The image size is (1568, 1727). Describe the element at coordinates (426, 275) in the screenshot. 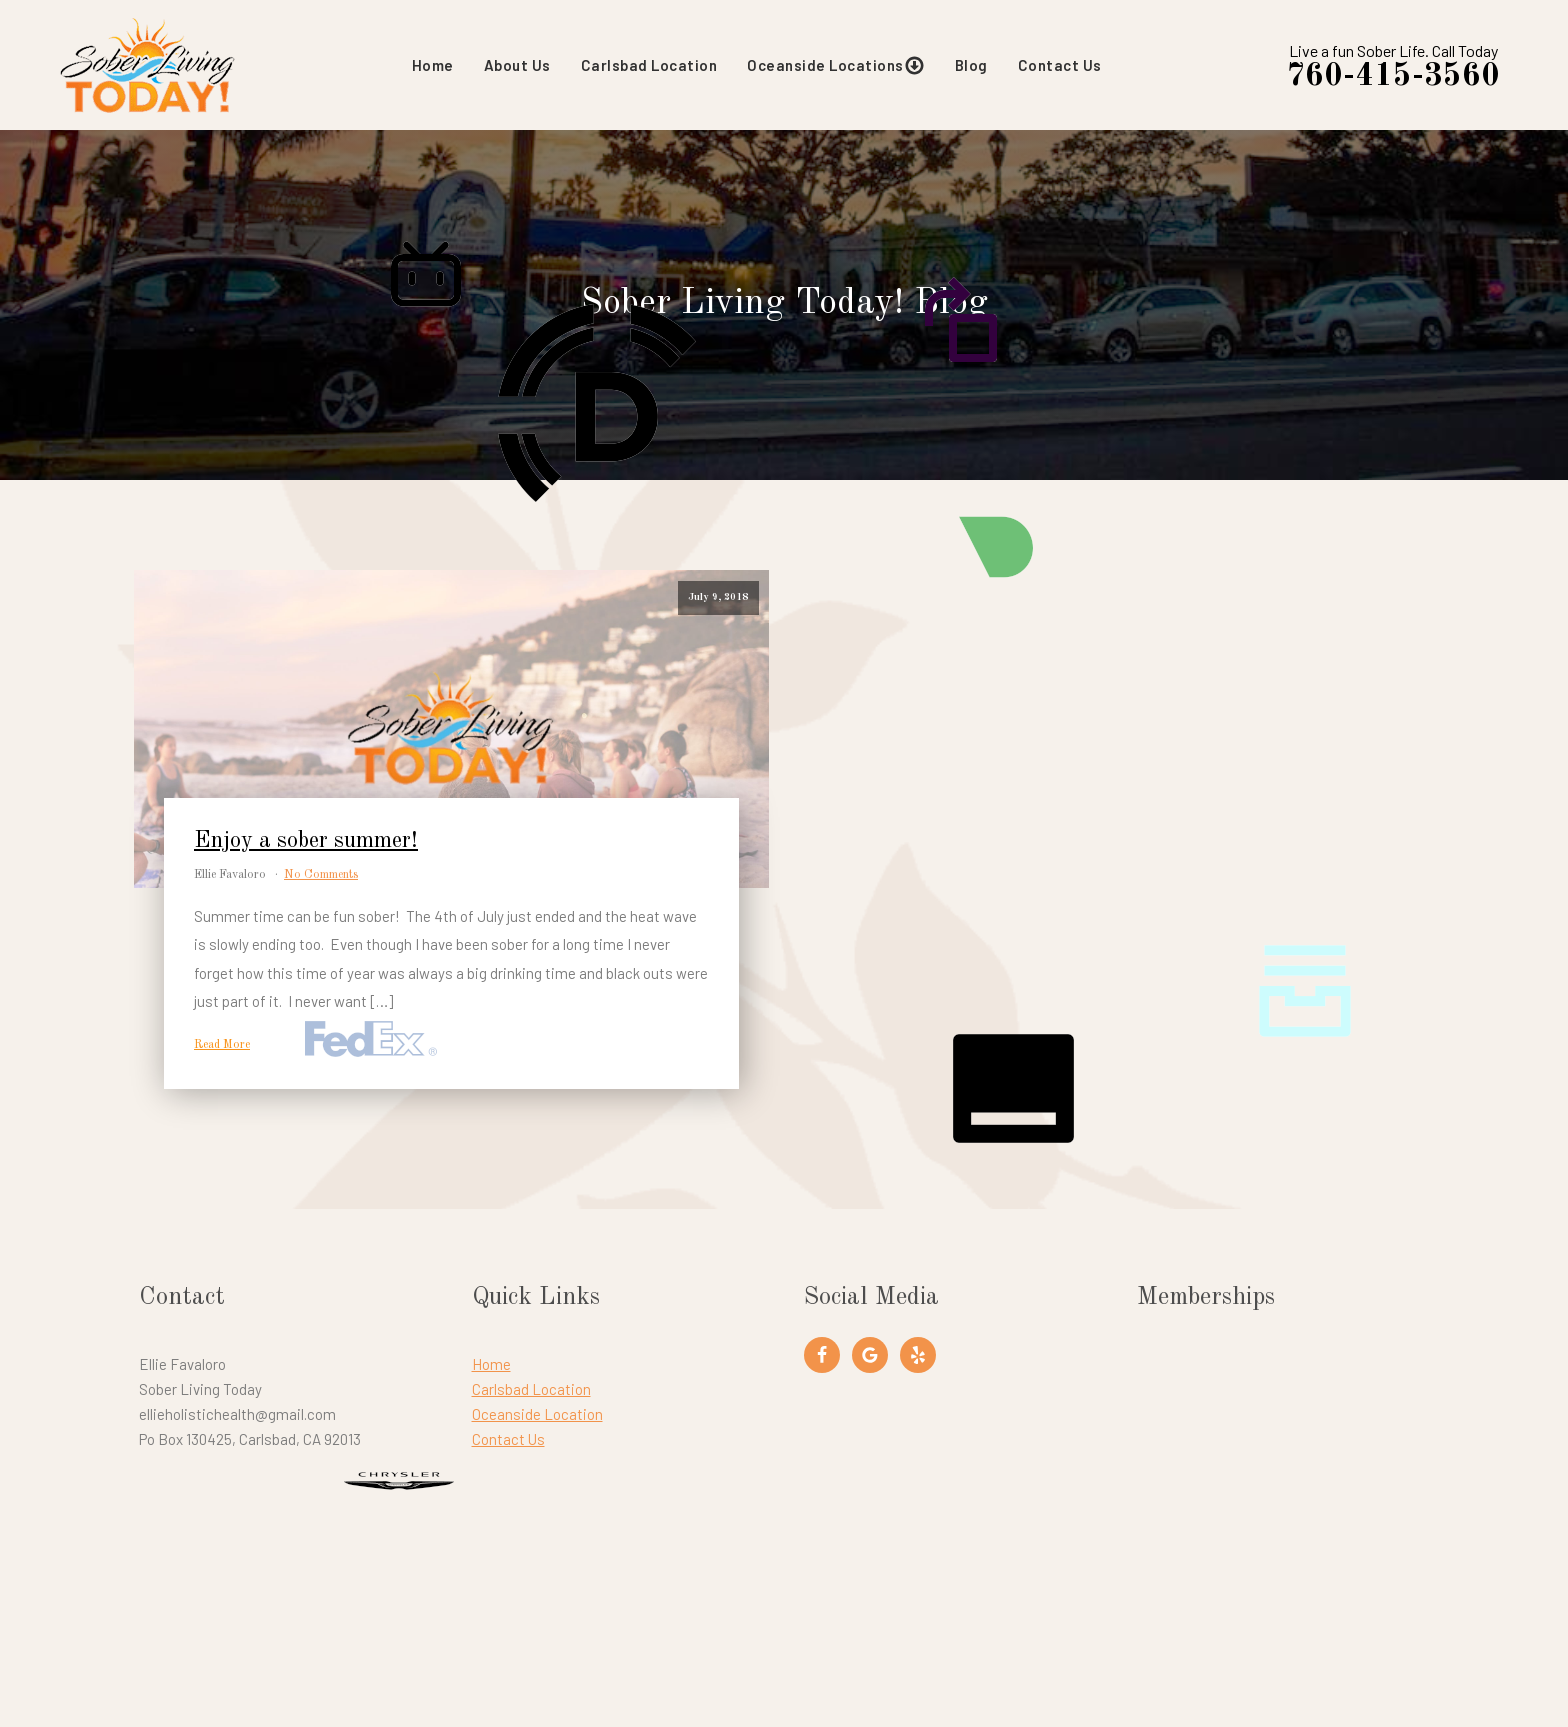

I see `open Bilibili app` at that location.